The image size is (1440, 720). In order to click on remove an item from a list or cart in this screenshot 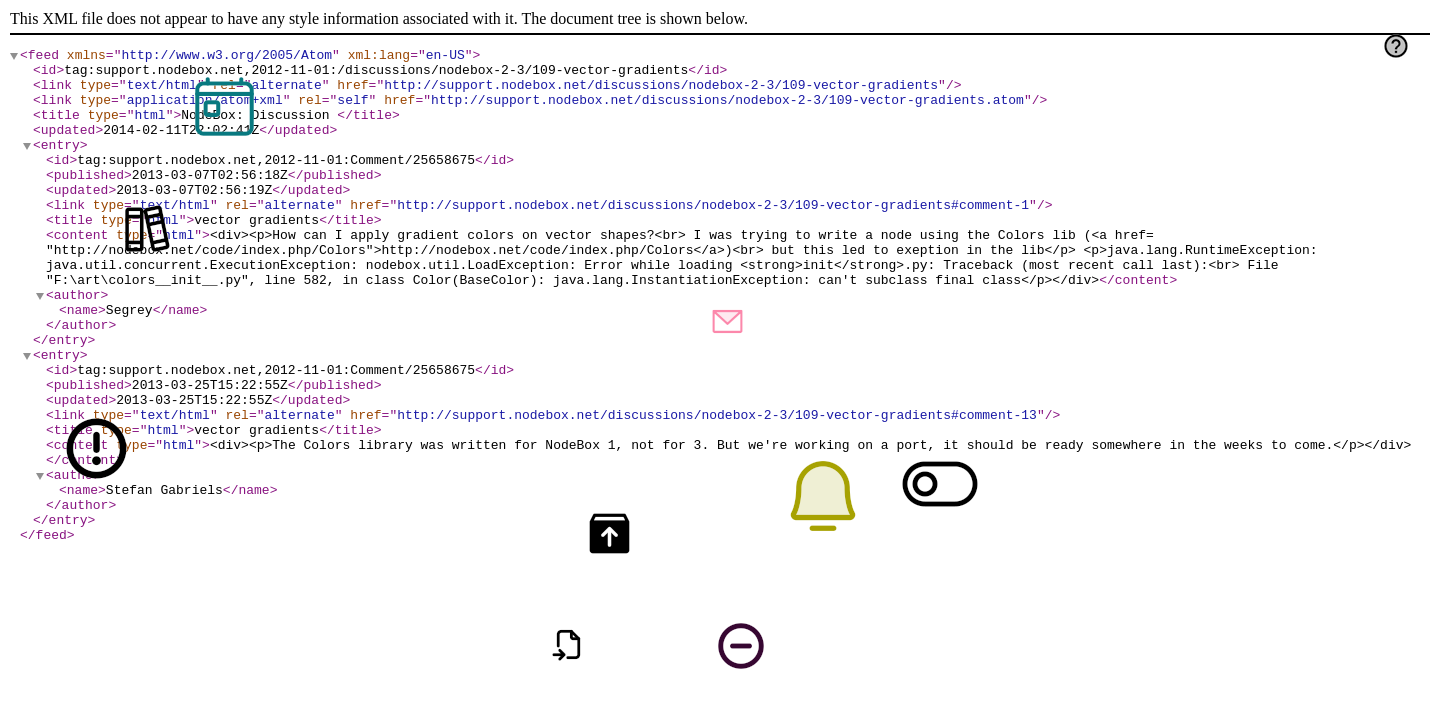, I will do `click(741, 646)`.